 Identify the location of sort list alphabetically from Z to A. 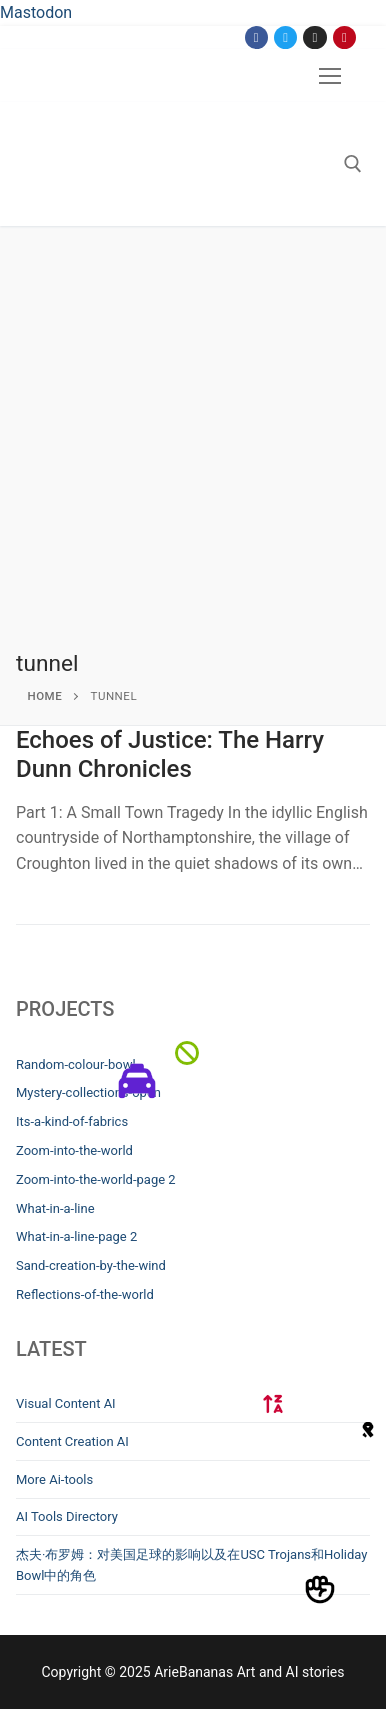
(273, 1404).